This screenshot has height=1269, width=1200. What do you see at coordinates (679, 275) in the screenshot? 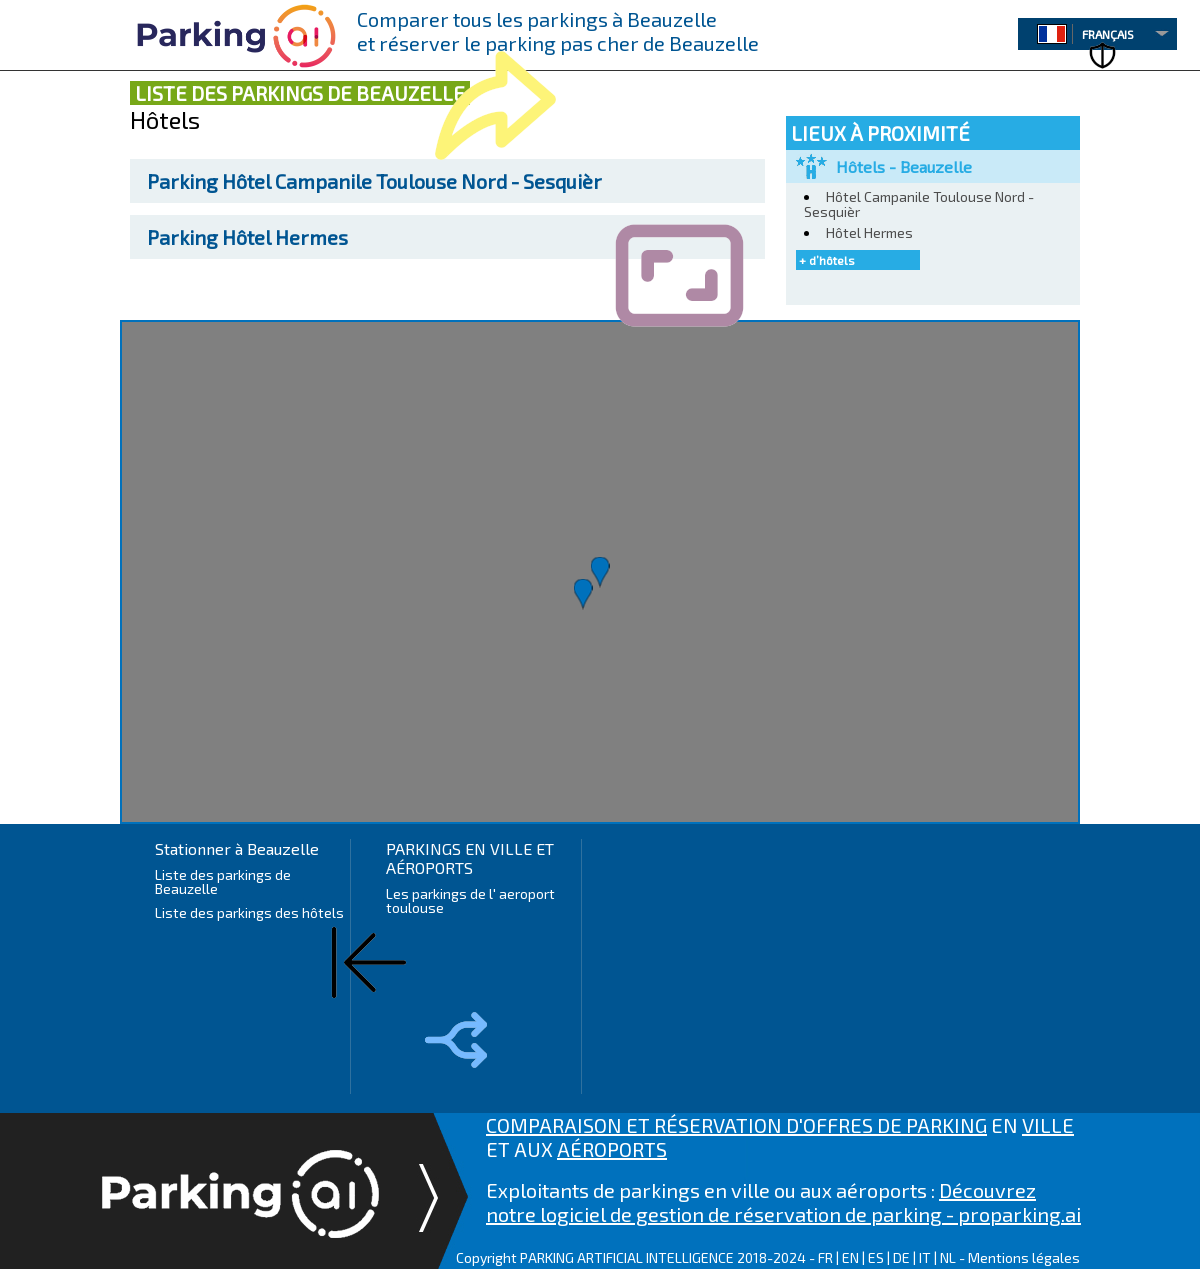
I see `adjust aspect ratio settings` at bounding box center [679, 275].